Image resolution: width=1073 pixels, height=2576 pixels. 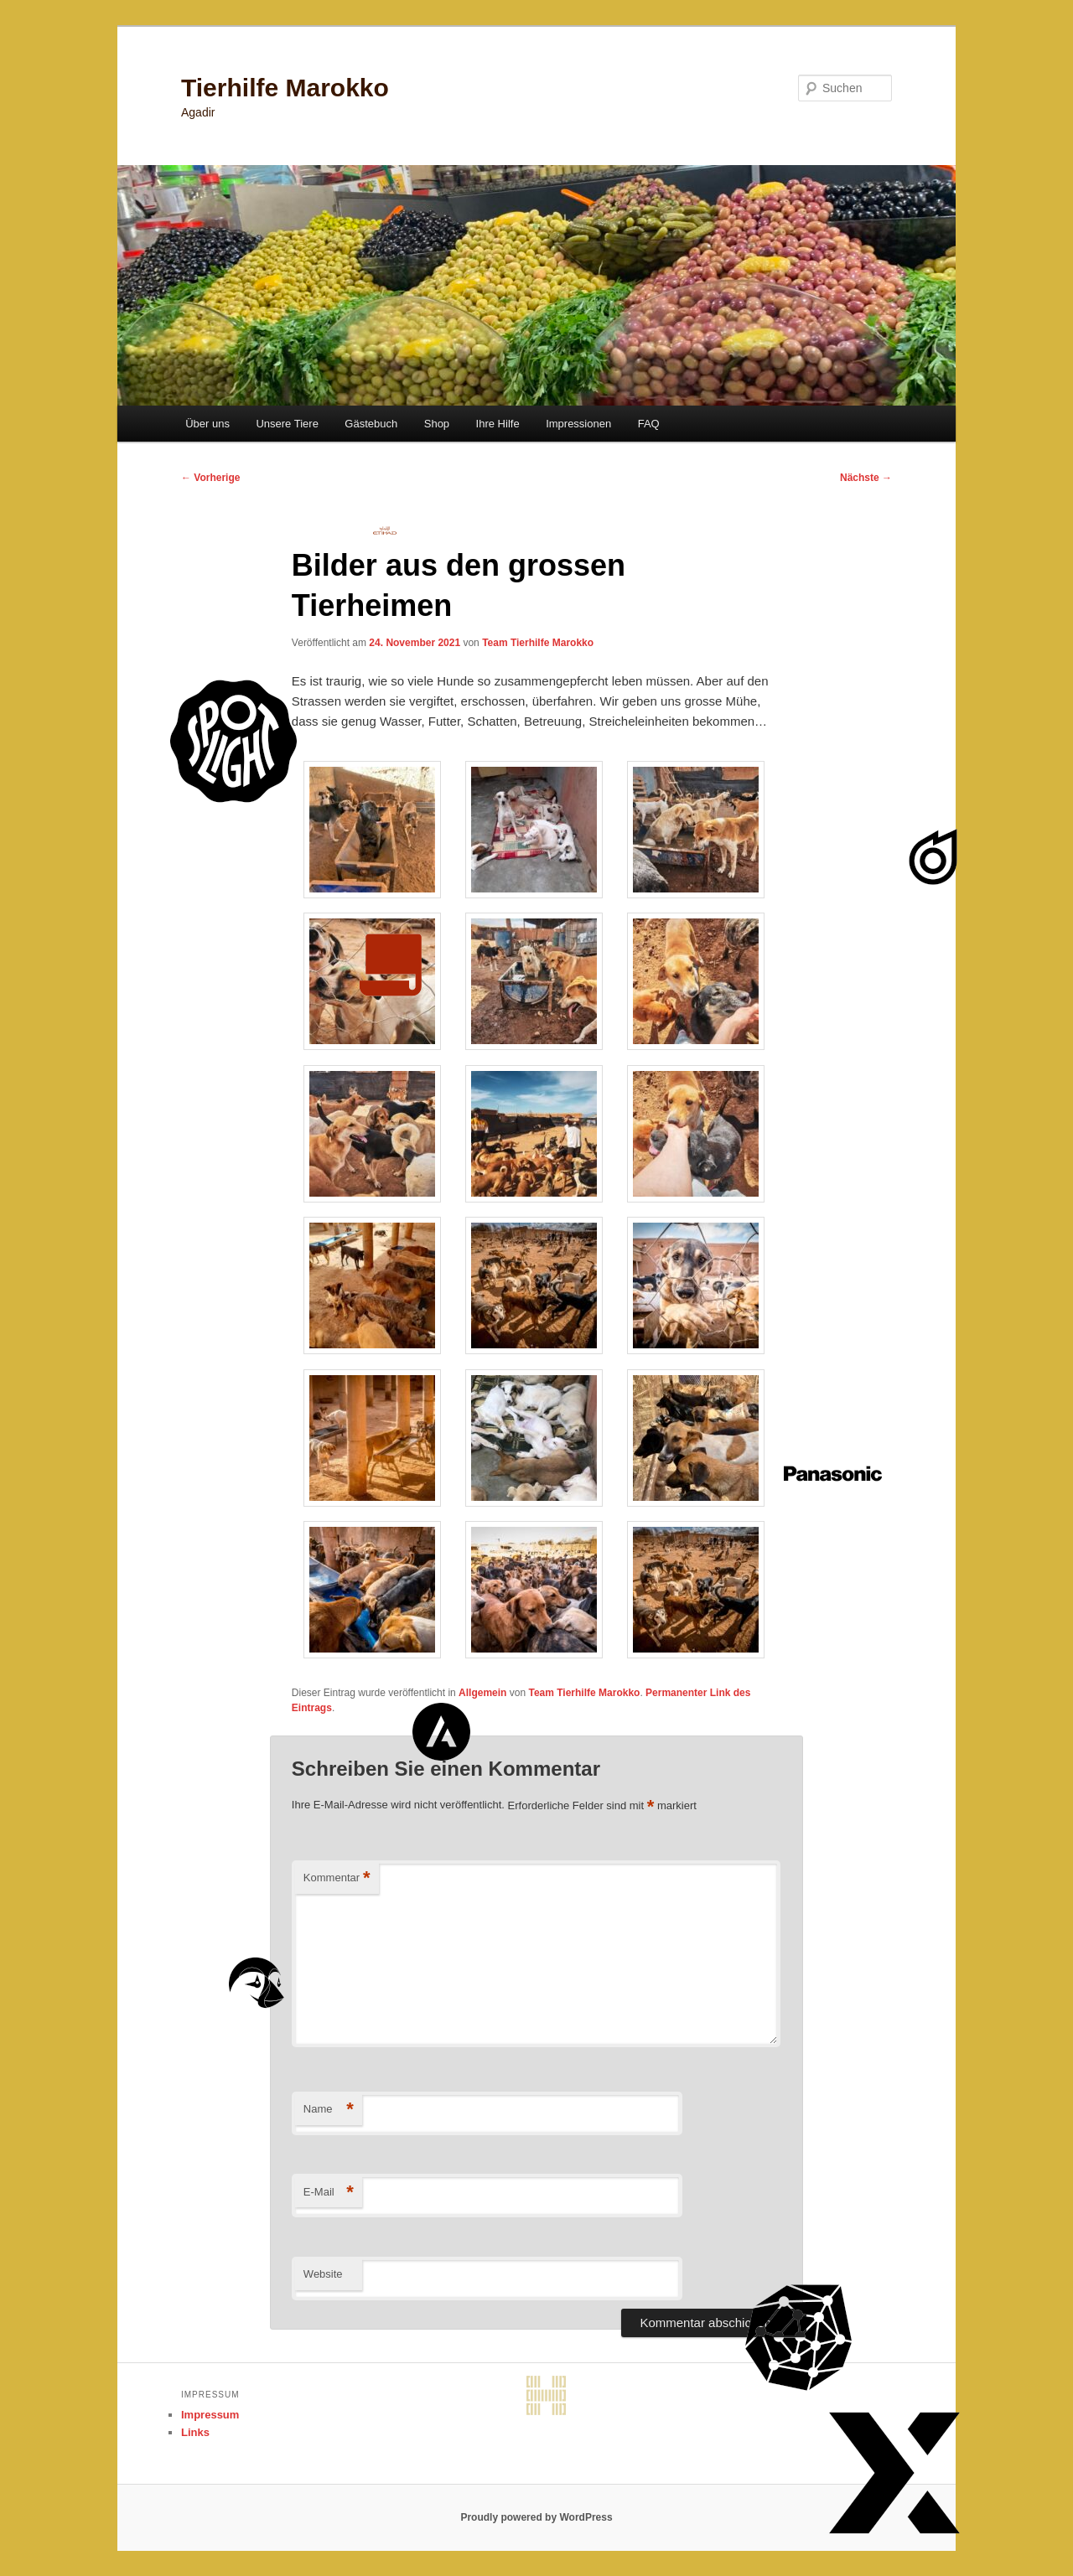 What do you see at coordinates (393, 965) in the screenshot?
I see `view document or paper file` at bounding box center [393, 965].